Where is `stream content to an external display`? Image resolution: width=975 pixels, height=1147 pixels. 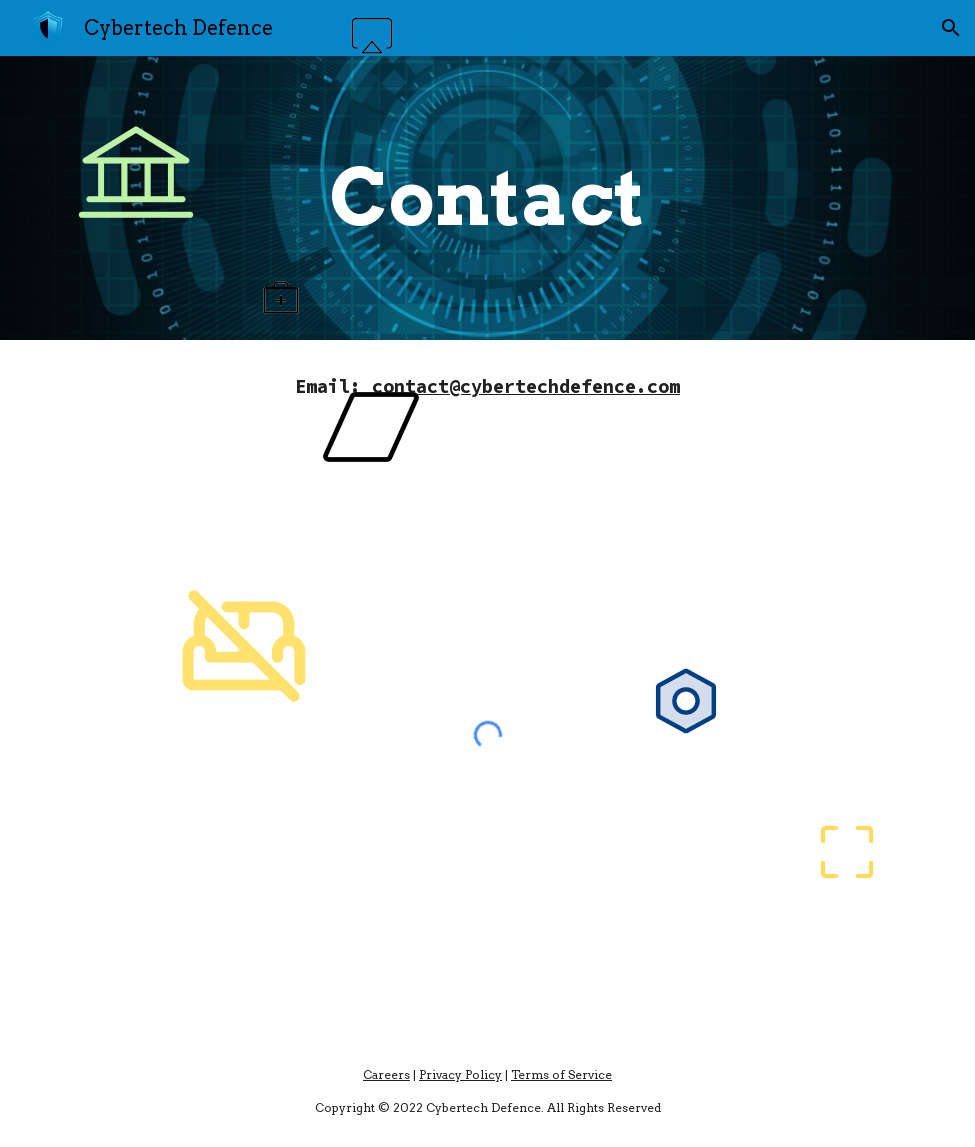
stream content to an external display is located at coordinates (372, 35).